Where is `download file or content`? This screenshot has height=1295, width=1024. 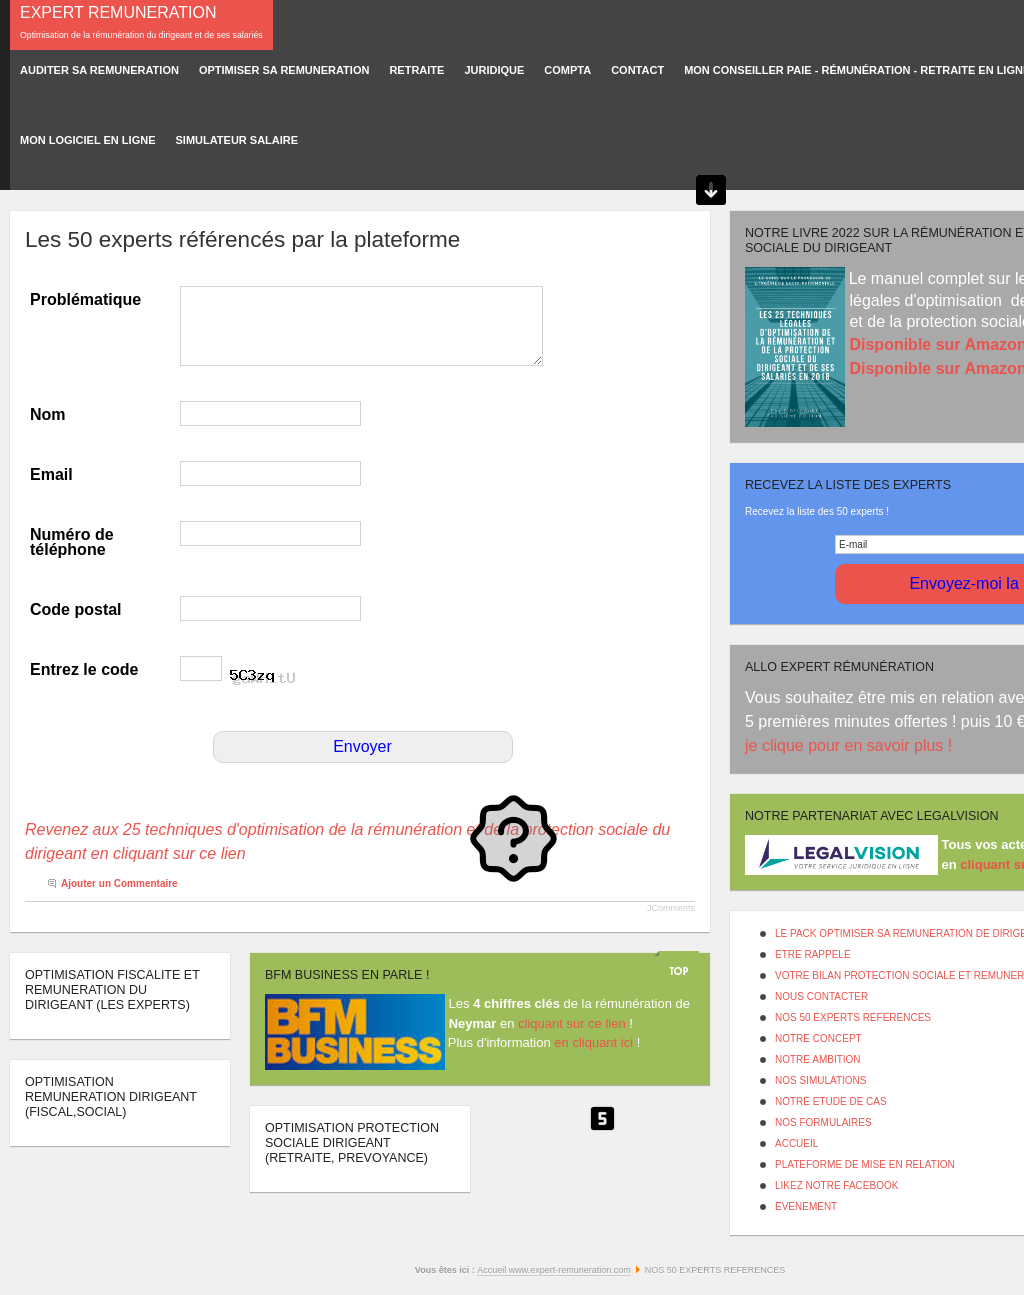
download file or content is located at coordinates (711, 190).